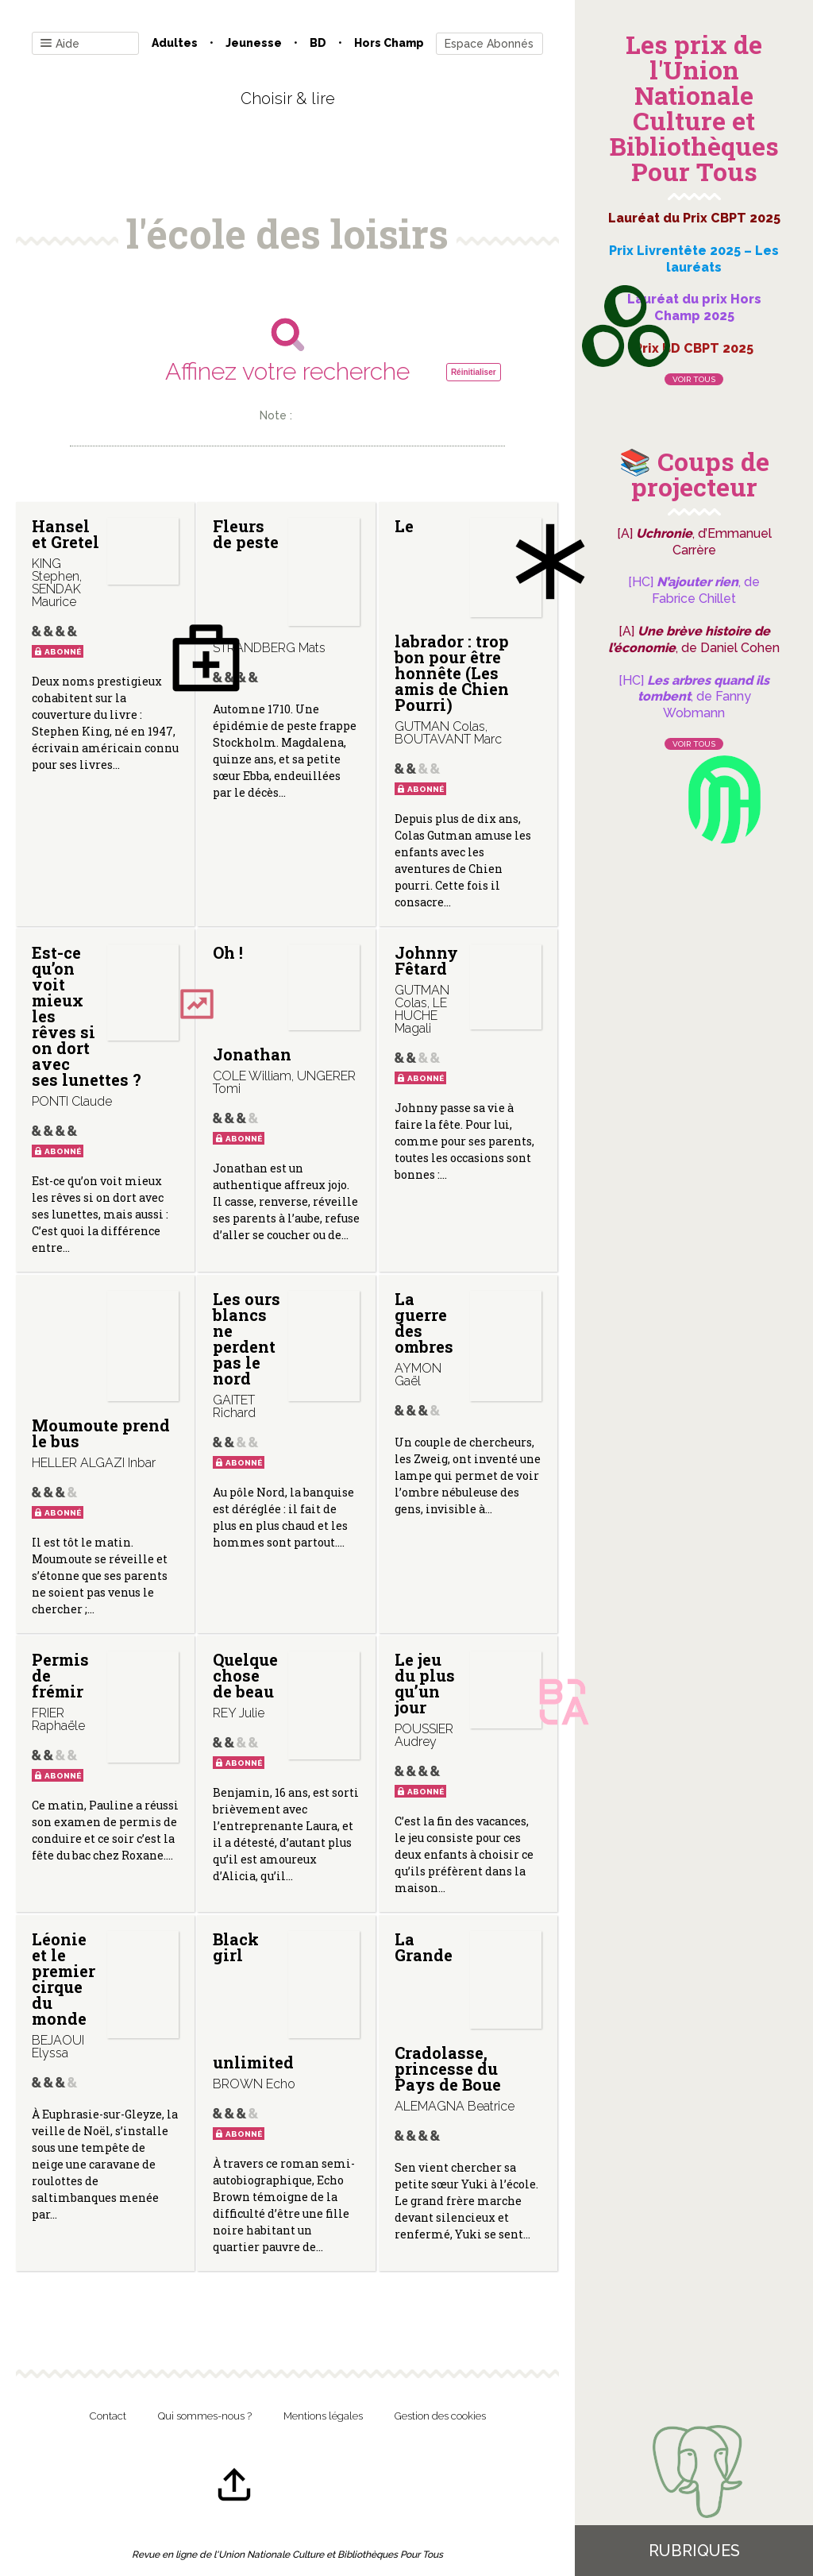 The height and width of the screenshot is (2576, 813). I want to click on authenticate with fingerprint biometrics, so click(724, 799).